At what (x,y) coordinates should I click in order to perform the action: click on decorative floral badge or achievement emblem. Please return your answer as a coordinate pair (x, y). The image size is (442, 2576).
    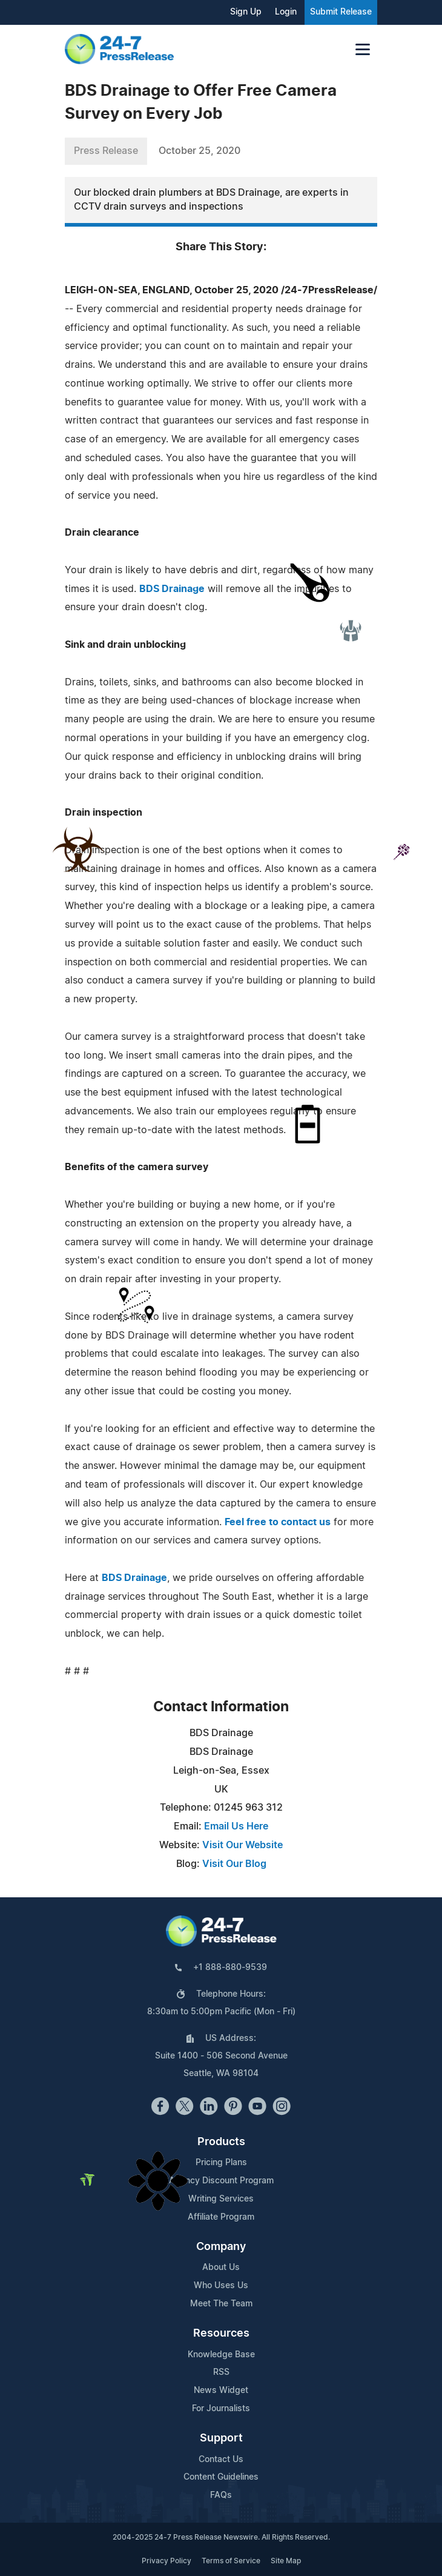
    Looking at the image, I should click on (158, 2181).